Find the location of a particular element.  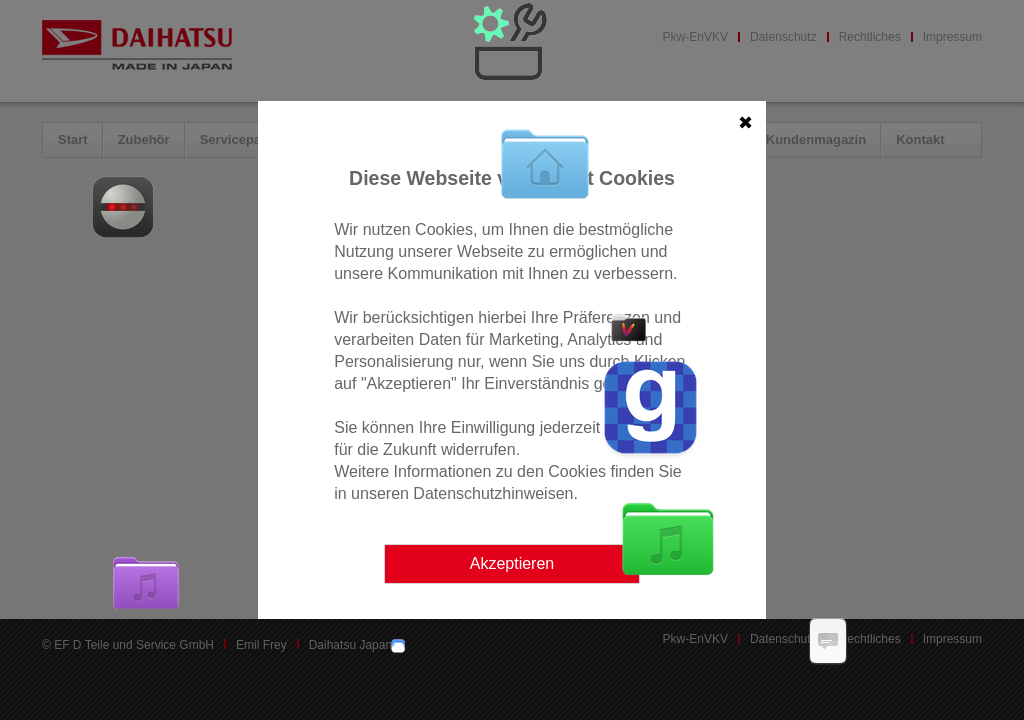

launch gnome robots game is located at coordinates (123, 207).